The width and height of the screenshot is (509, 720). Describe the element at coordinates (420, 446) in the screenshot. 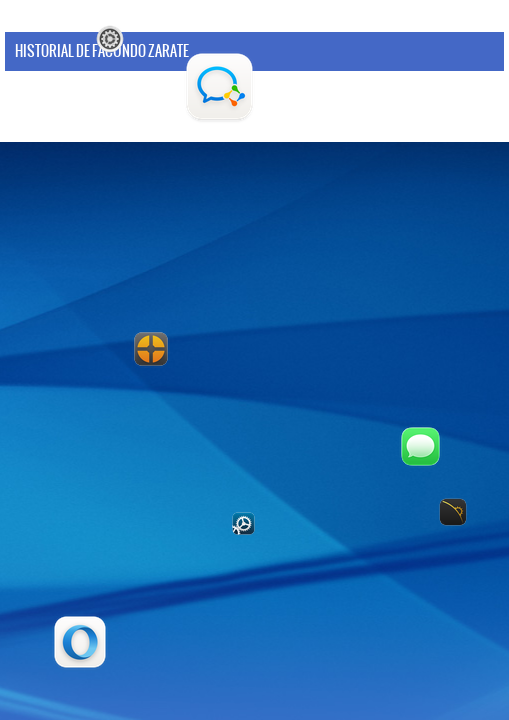

I see `open the messages app` at that location.